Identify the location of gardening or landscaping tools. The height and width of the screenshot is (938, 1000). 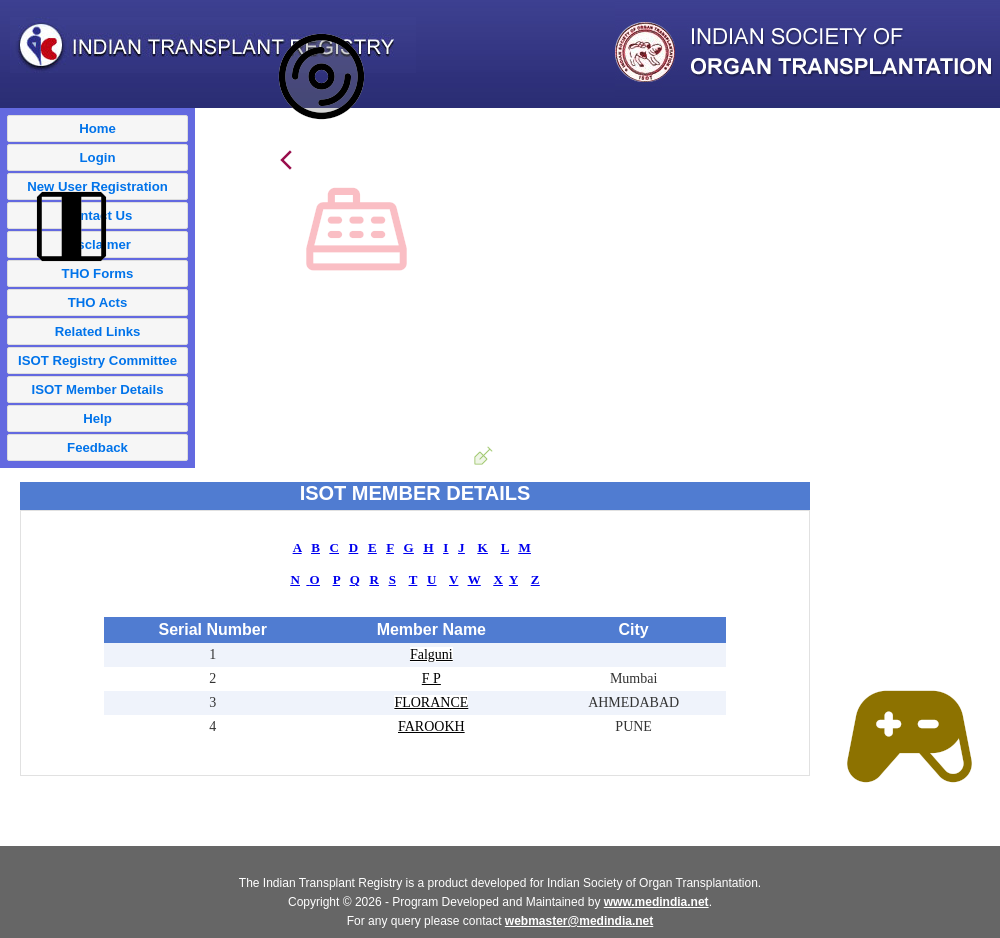
(483, 456).